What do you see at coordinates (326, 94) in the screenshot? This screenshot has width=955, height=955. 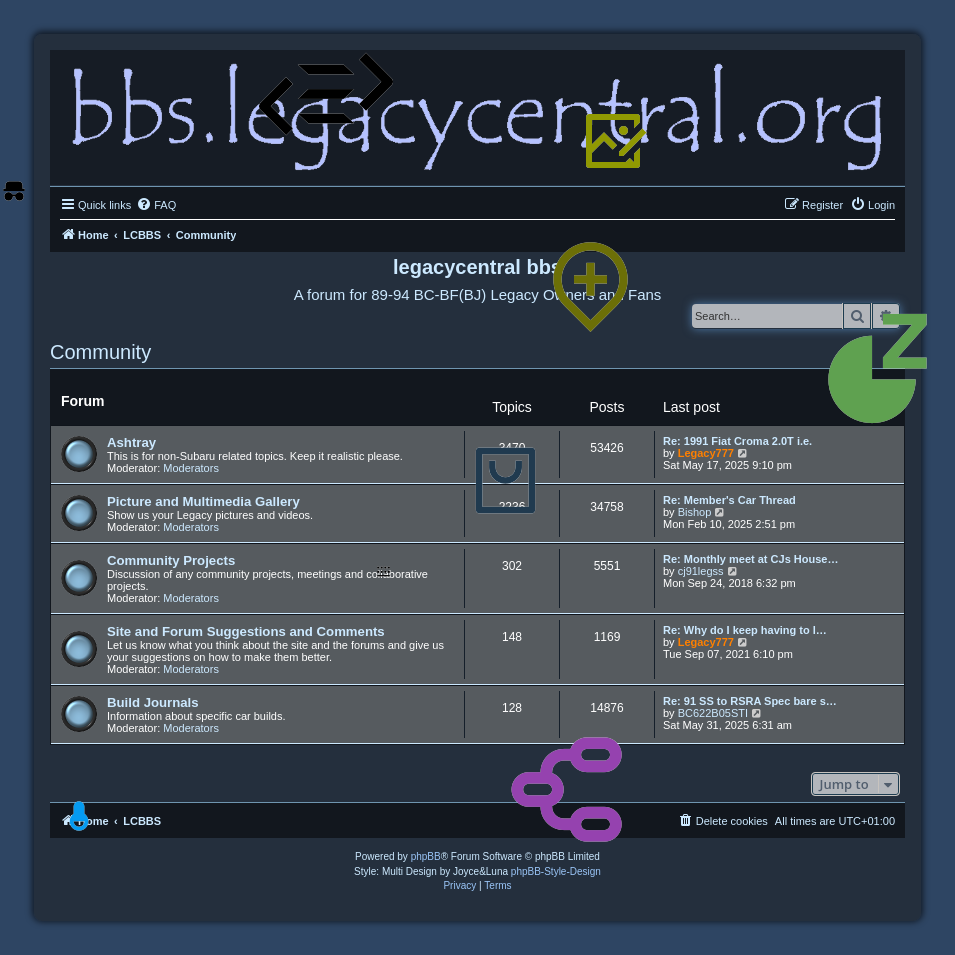 I see `purescript programming language logo` at bounding box center [326, 94].